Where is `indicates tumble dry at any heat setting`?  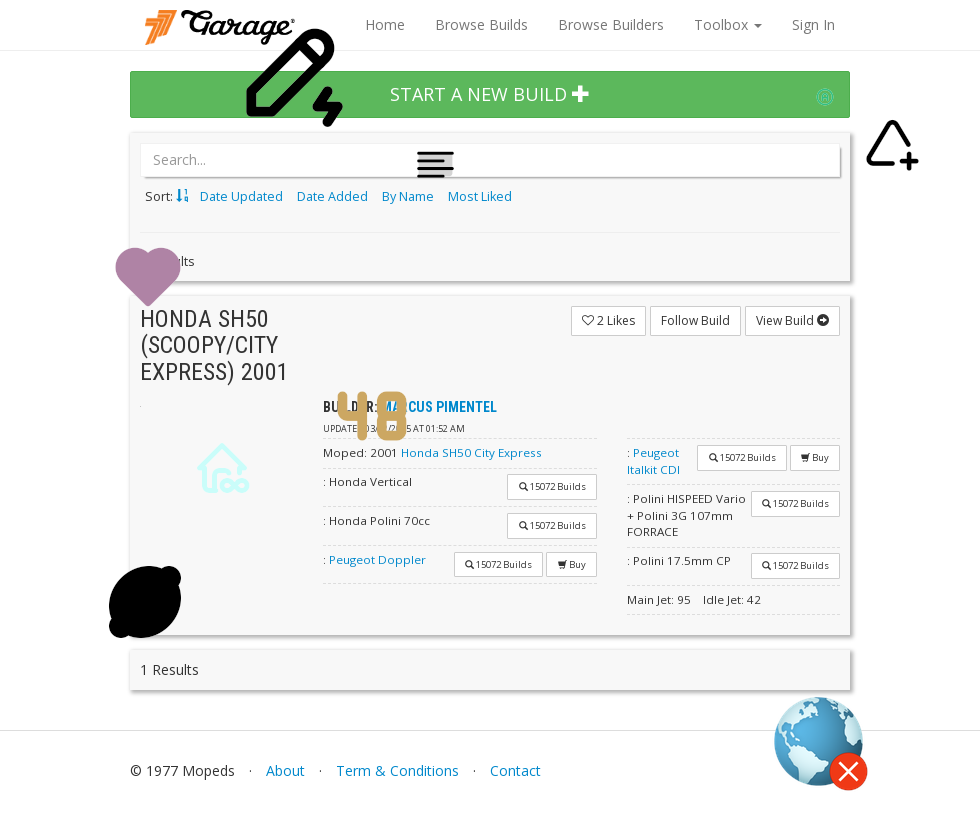
indicates tumble dry at any heat setting is located at coordinates (825, 97).